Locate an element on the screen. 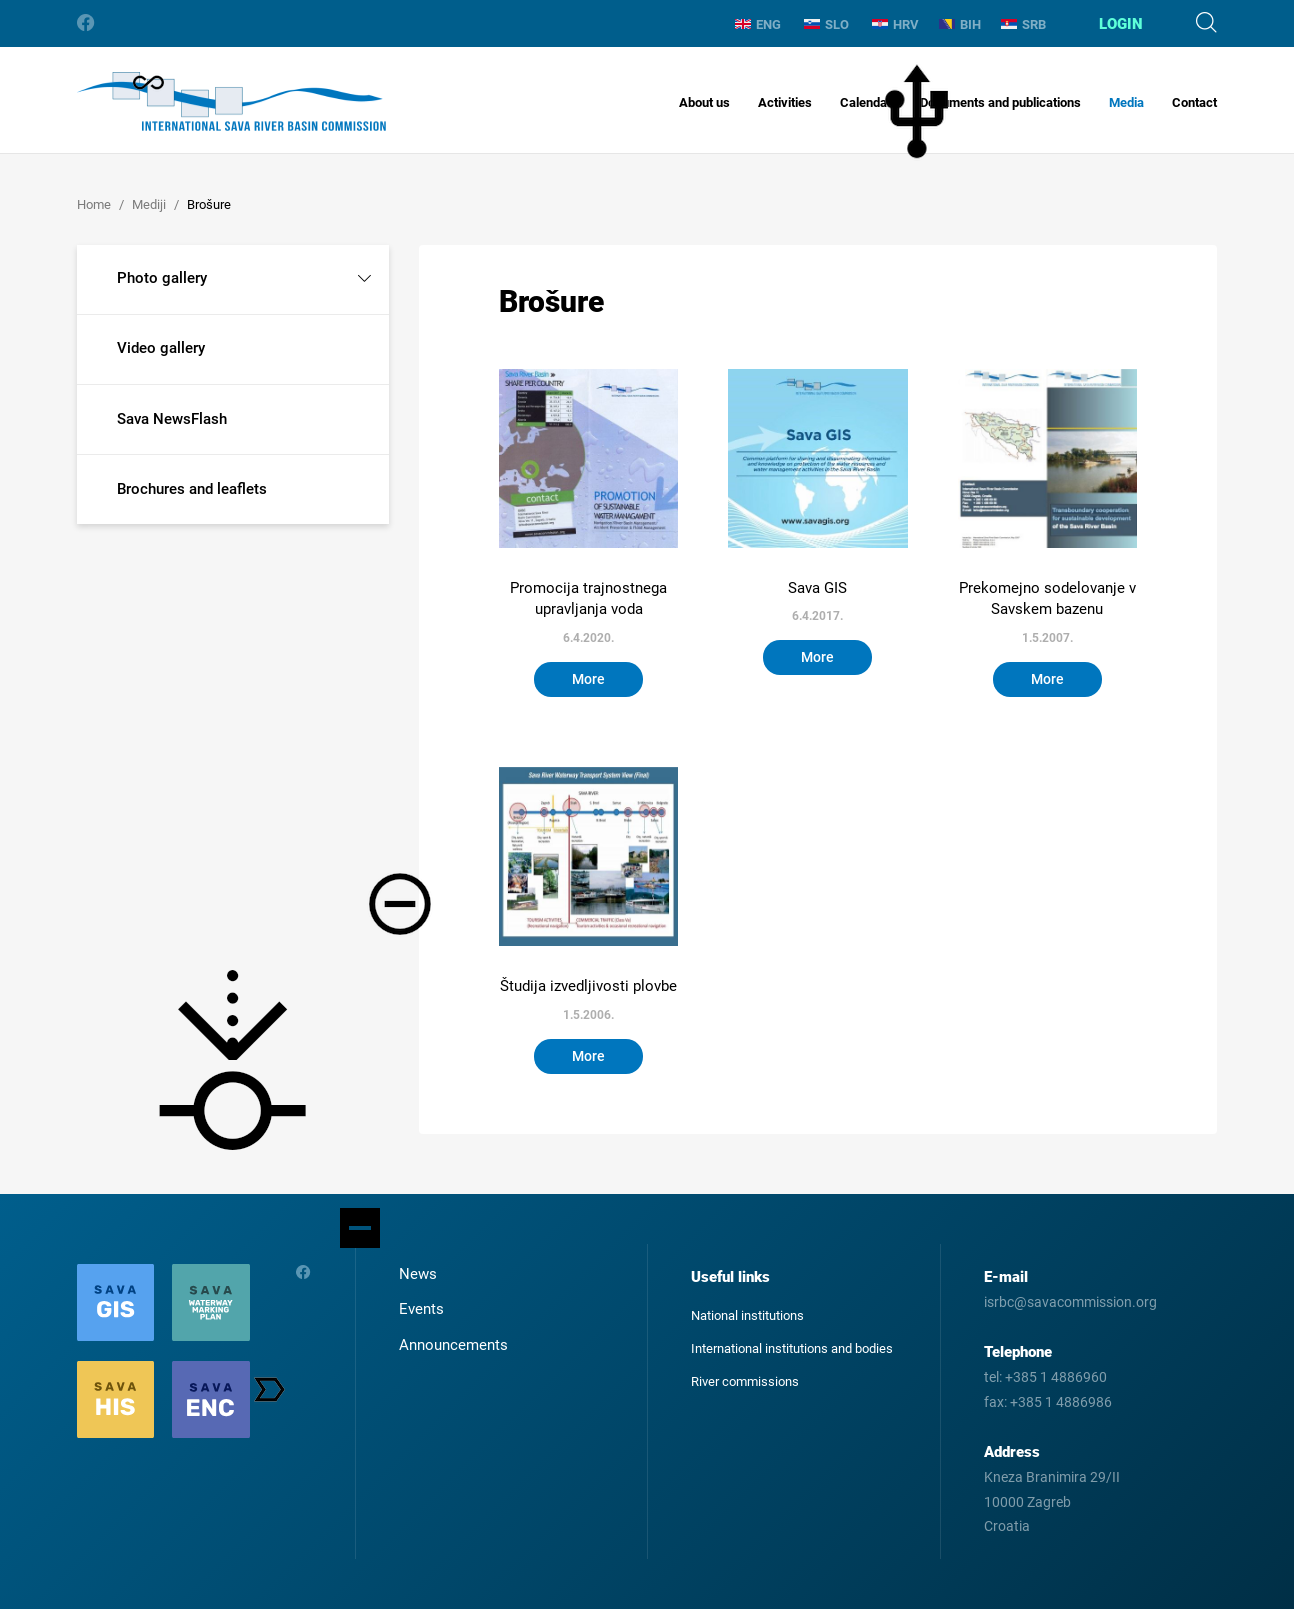 The height and width of the screenshot is (1609, 1294). indicates all-inclusive or unlimited features is located at coordinates (148, 82).